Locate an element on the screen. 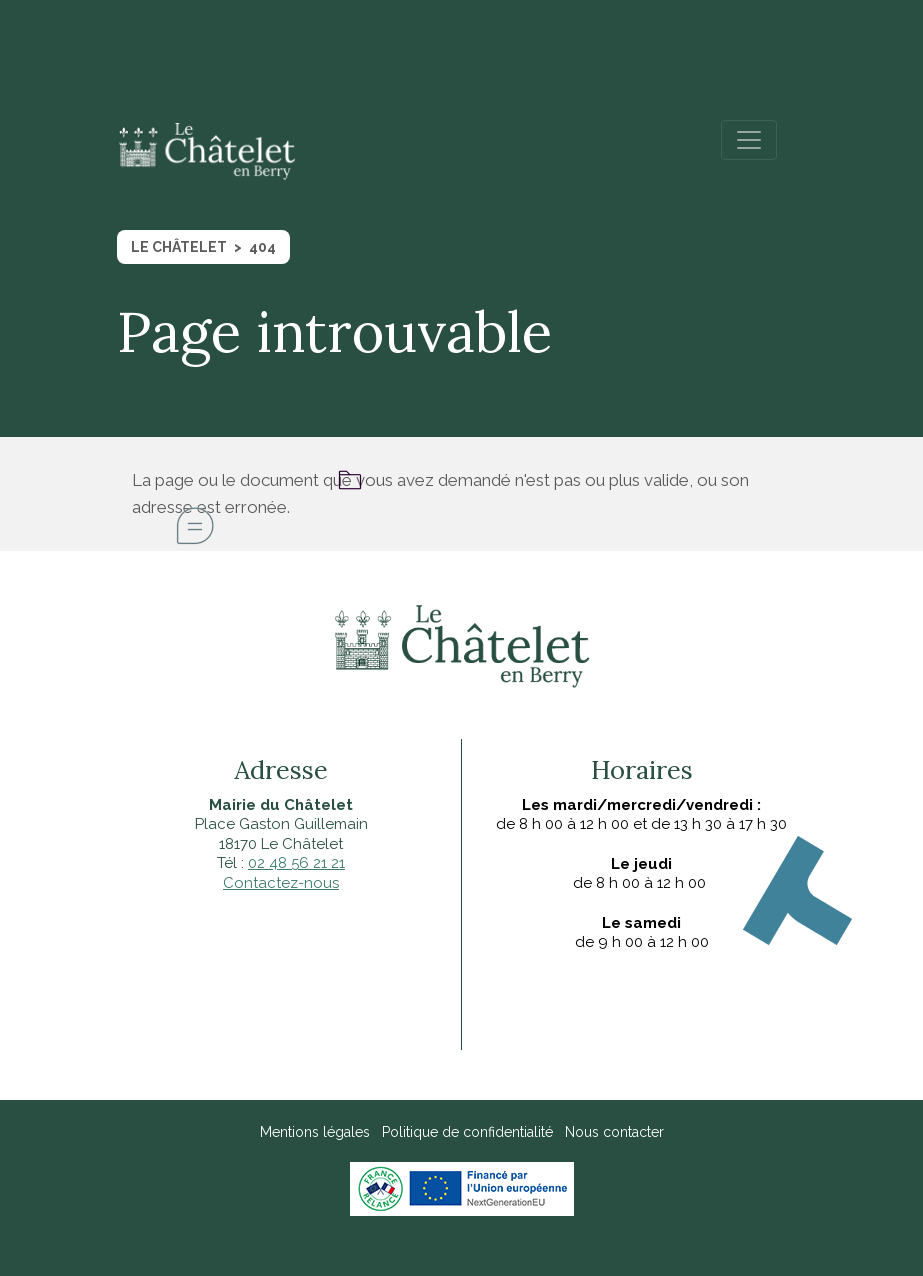 The image size is (923, 1276). open folder to view files is located at coordinates (350, 480).